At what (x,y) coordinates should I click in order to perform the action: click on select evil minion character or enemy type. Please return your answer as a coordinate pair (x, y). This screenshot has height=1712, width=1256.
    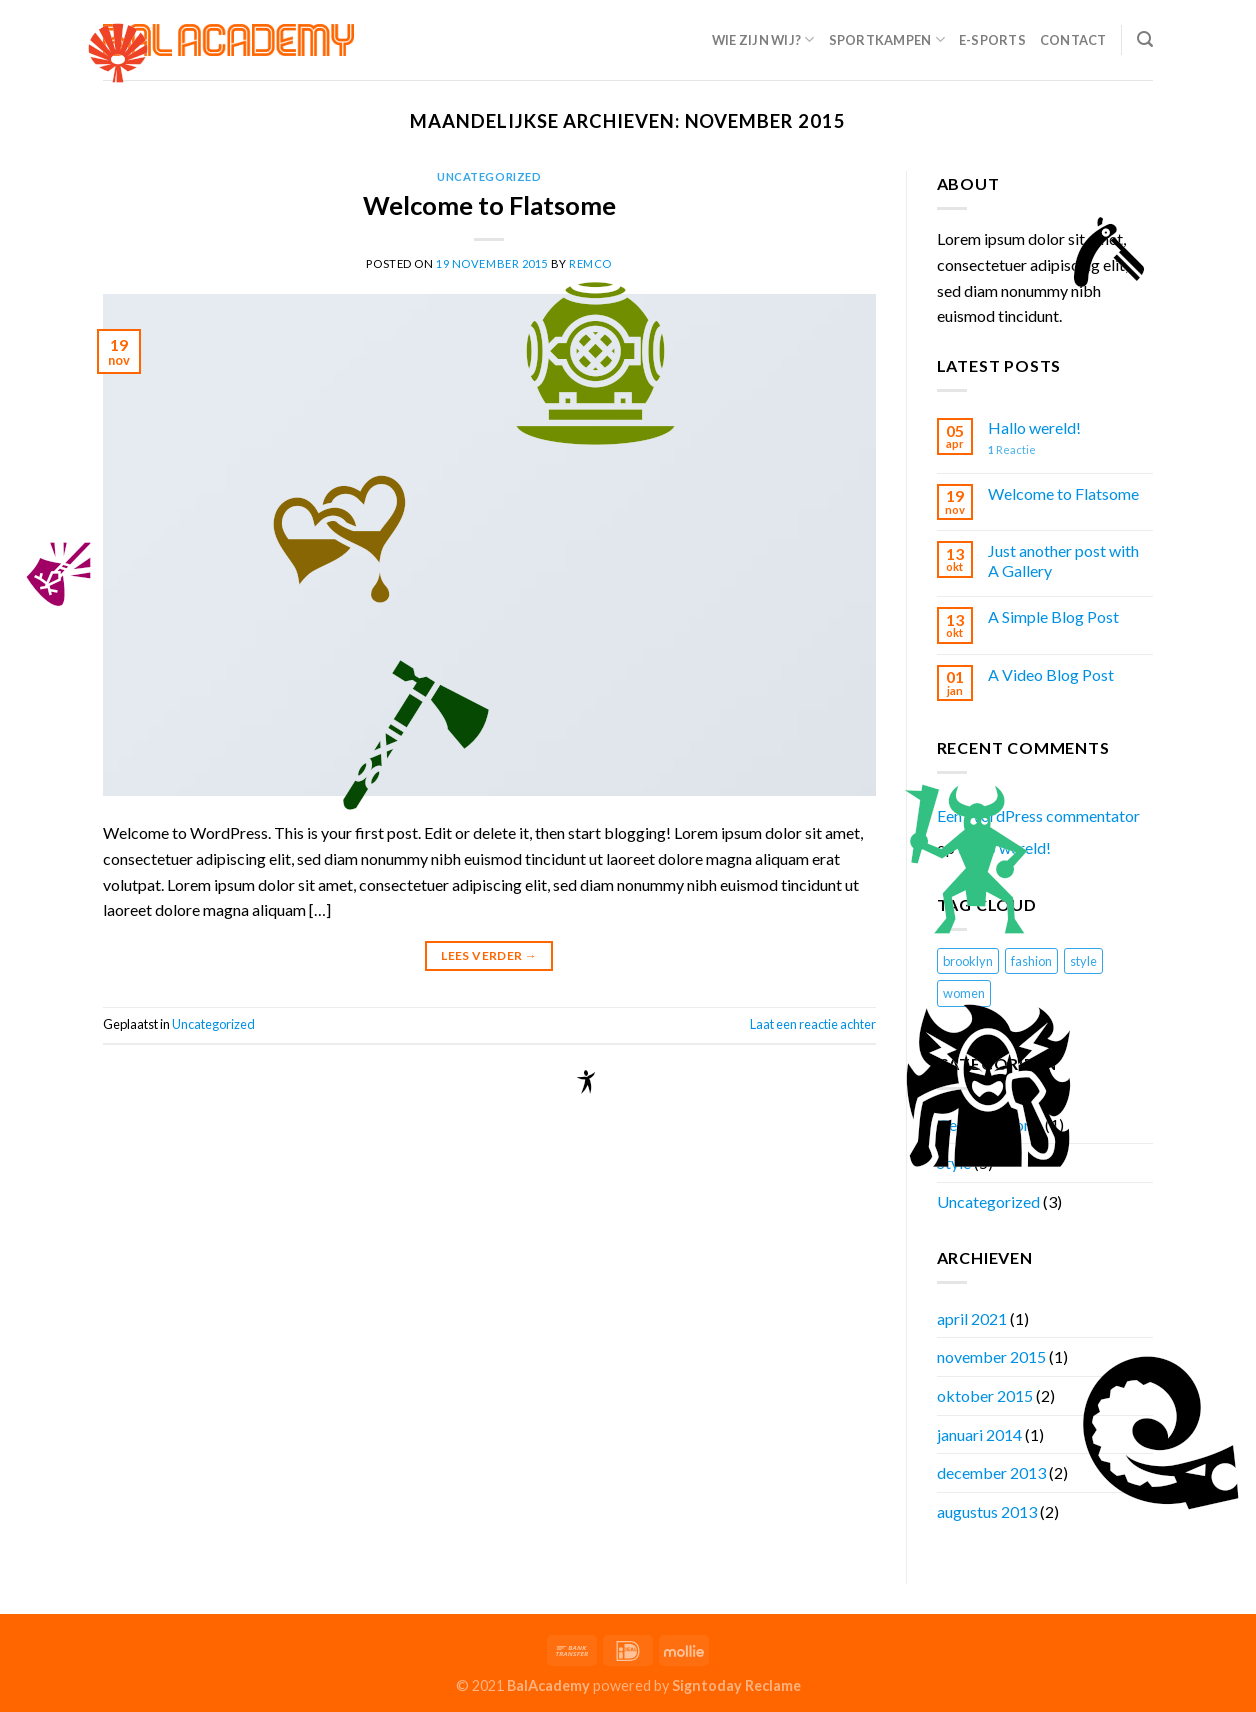
    Looking at the image, I should click on (966, 859).